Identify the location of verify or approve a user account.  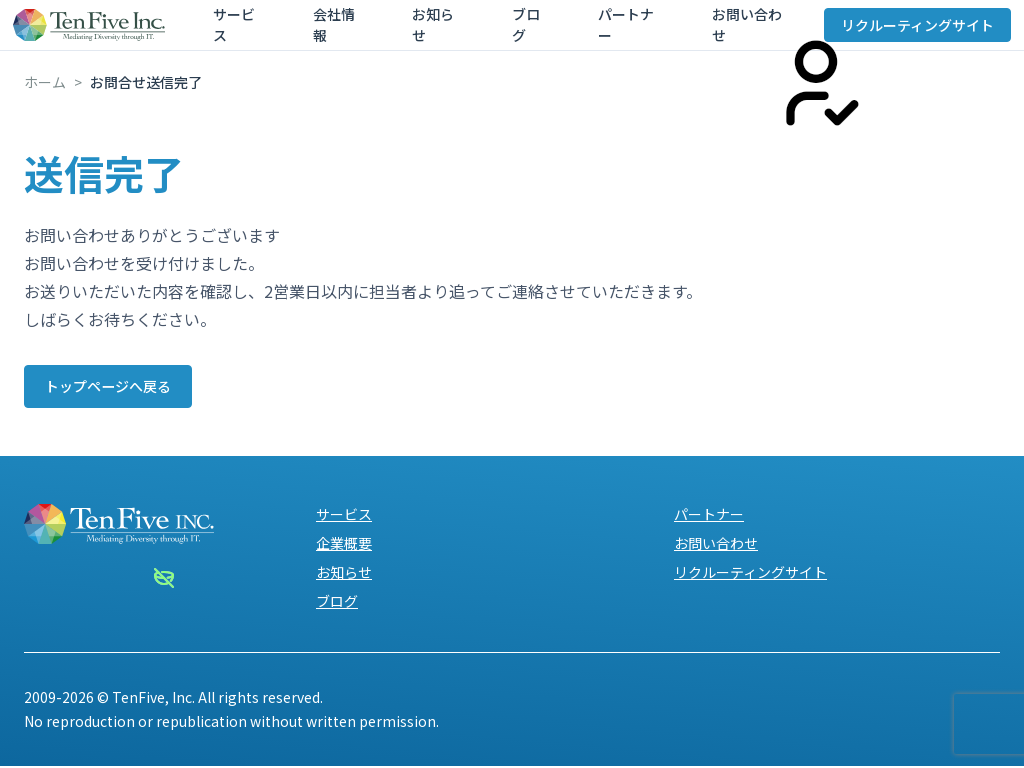
(816, 83).